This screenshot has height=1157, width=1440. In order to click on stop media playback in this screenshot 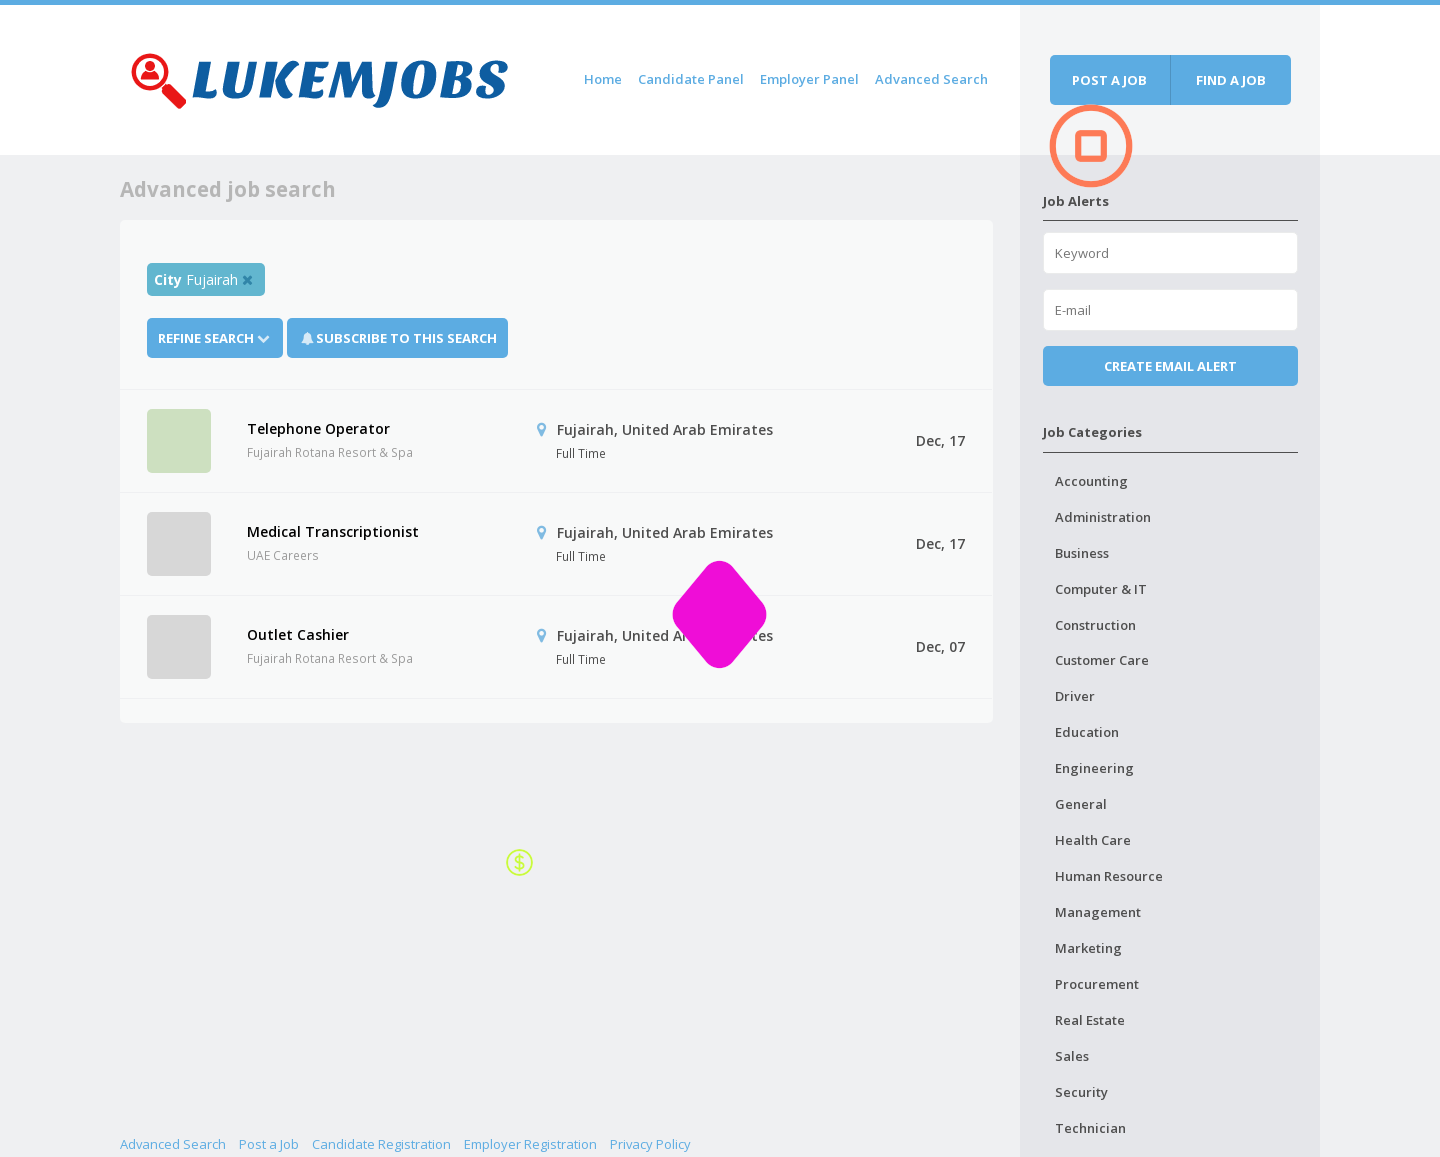, I will do `click(1091, 146)`.